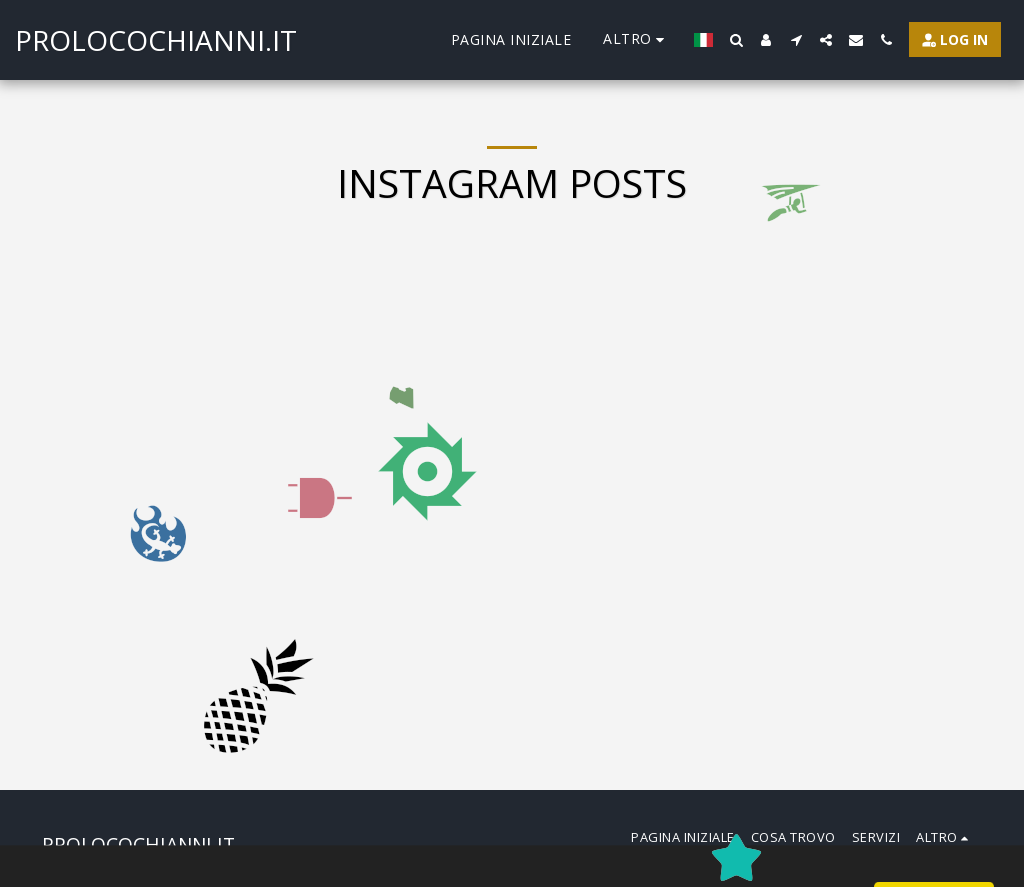  Describe the element at coordinates (427, 471) in the screenshot. I see `circular saw tool icon` at that location.